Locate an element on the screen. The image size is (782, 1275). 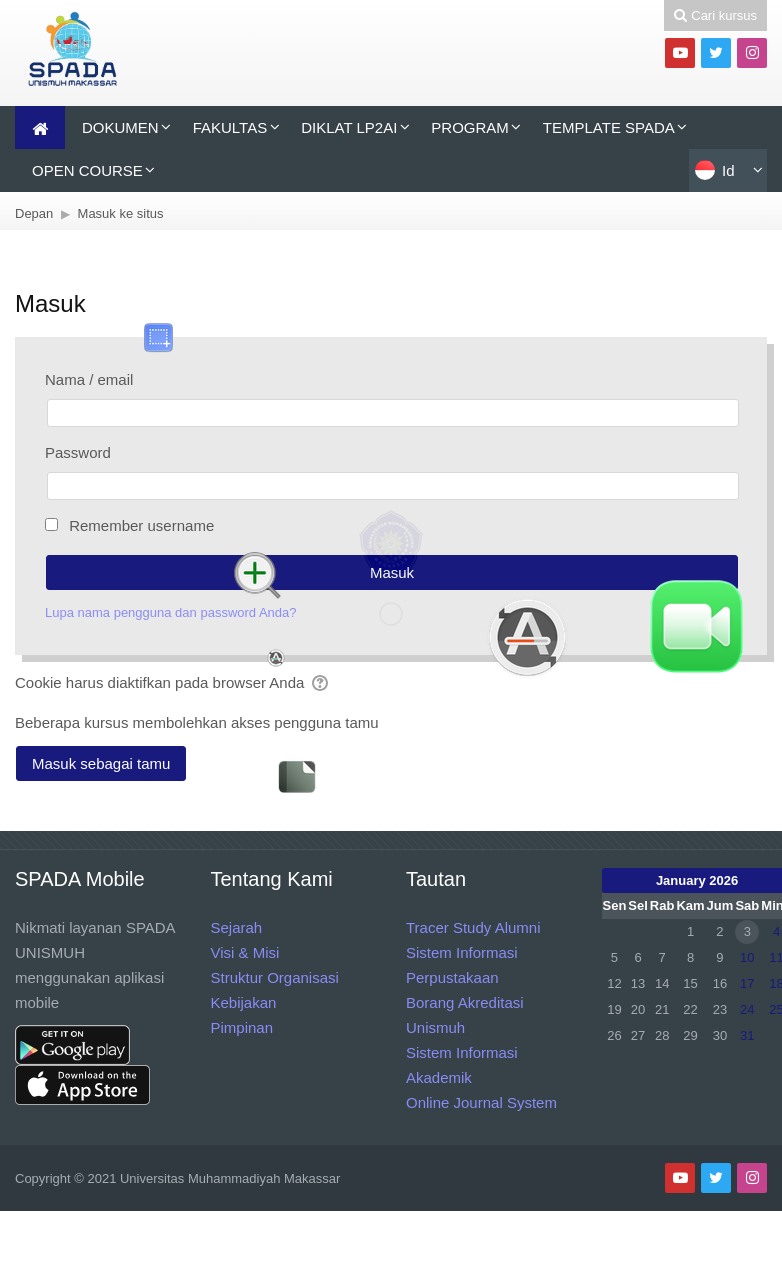
change desktop wallpaper settings is located at coordinates (297, 776).